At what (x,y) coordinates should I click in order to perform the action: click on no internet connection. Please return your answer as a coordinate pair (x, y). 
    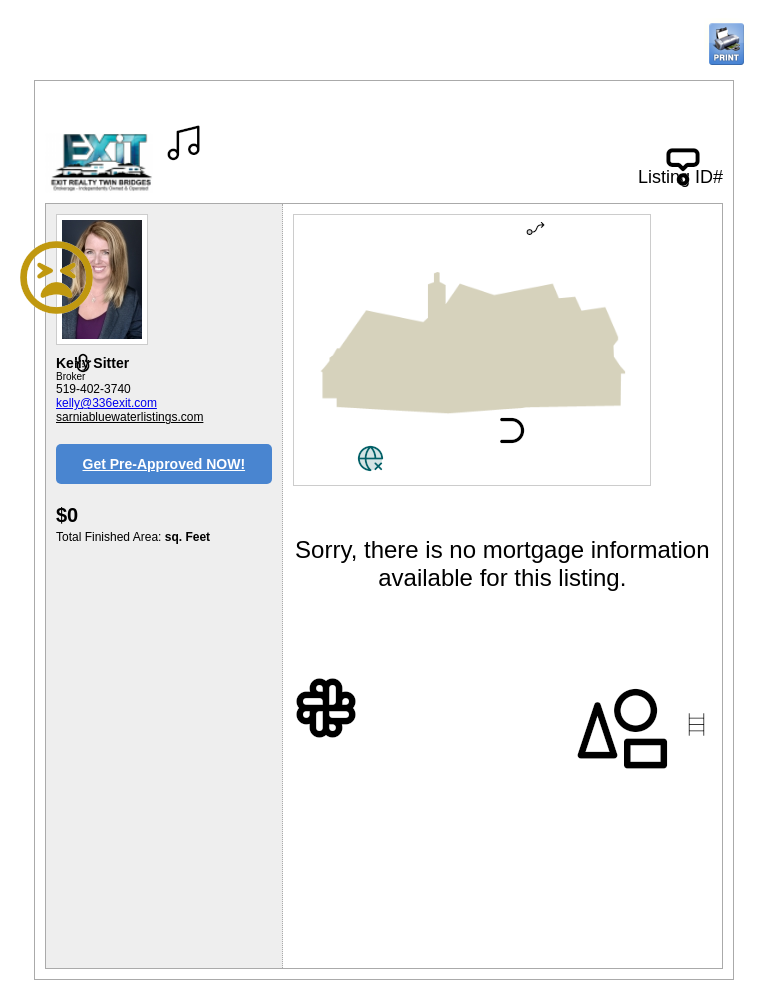
    Looking at the image, I should click on (370, 458).